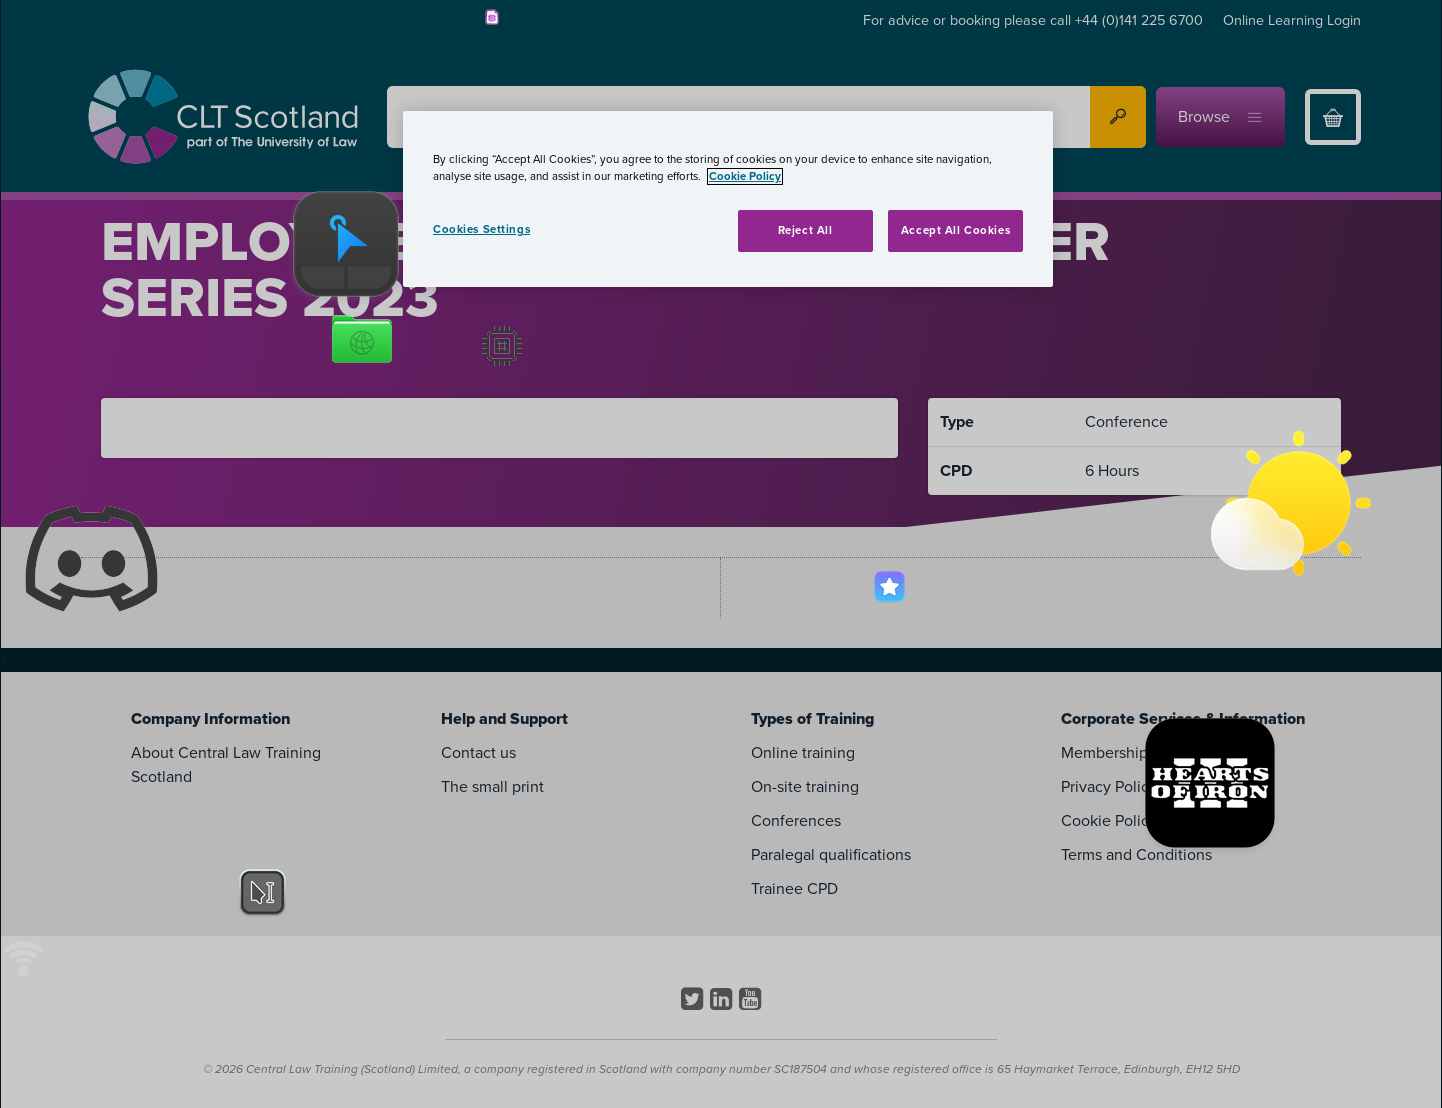  I want to click on open StarUML modeling application, so click(889, 586).